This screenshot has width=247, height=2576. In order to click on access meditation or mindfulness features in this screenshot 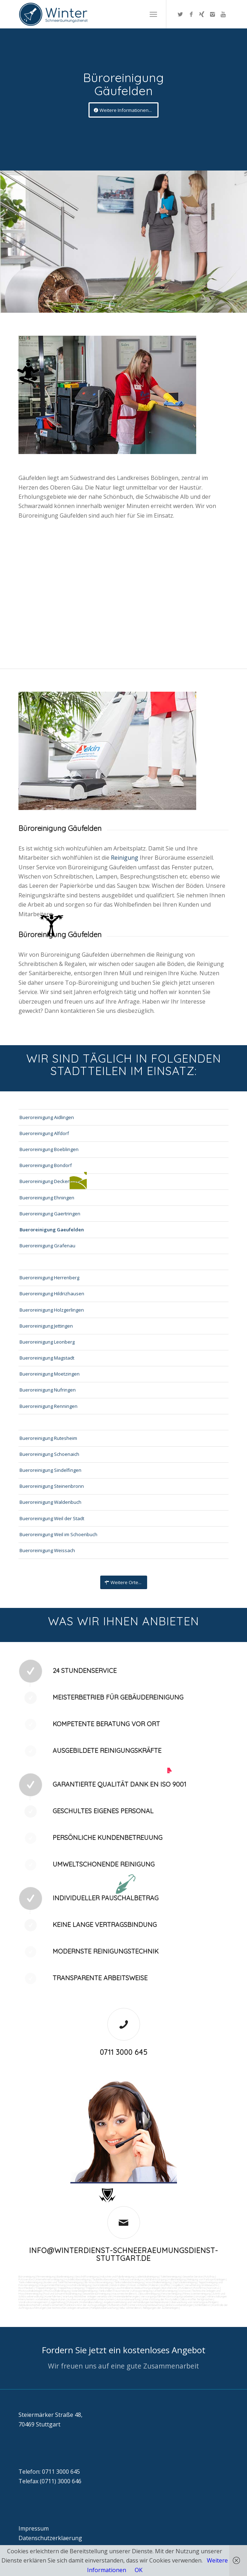, I will do `click(28, 372)`.